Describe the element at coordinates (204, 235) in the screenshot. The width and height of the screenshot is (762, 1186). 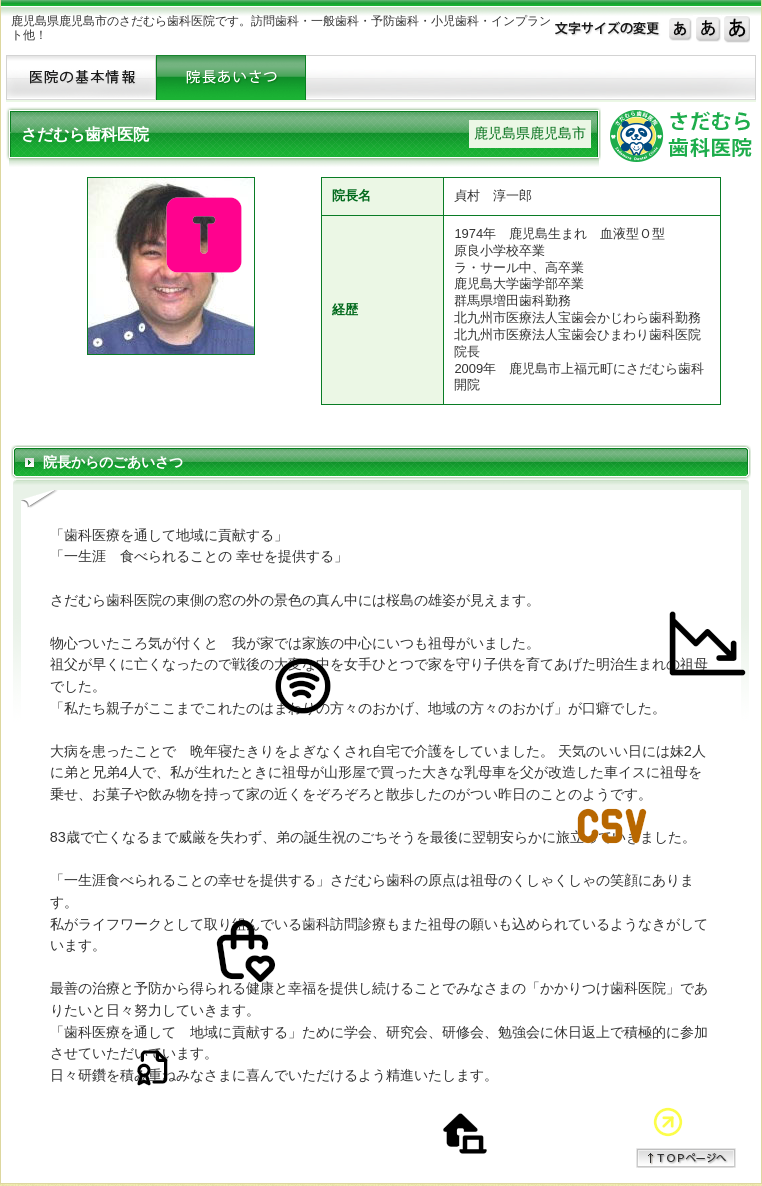
I see `text formatting or typography tool` at that location.